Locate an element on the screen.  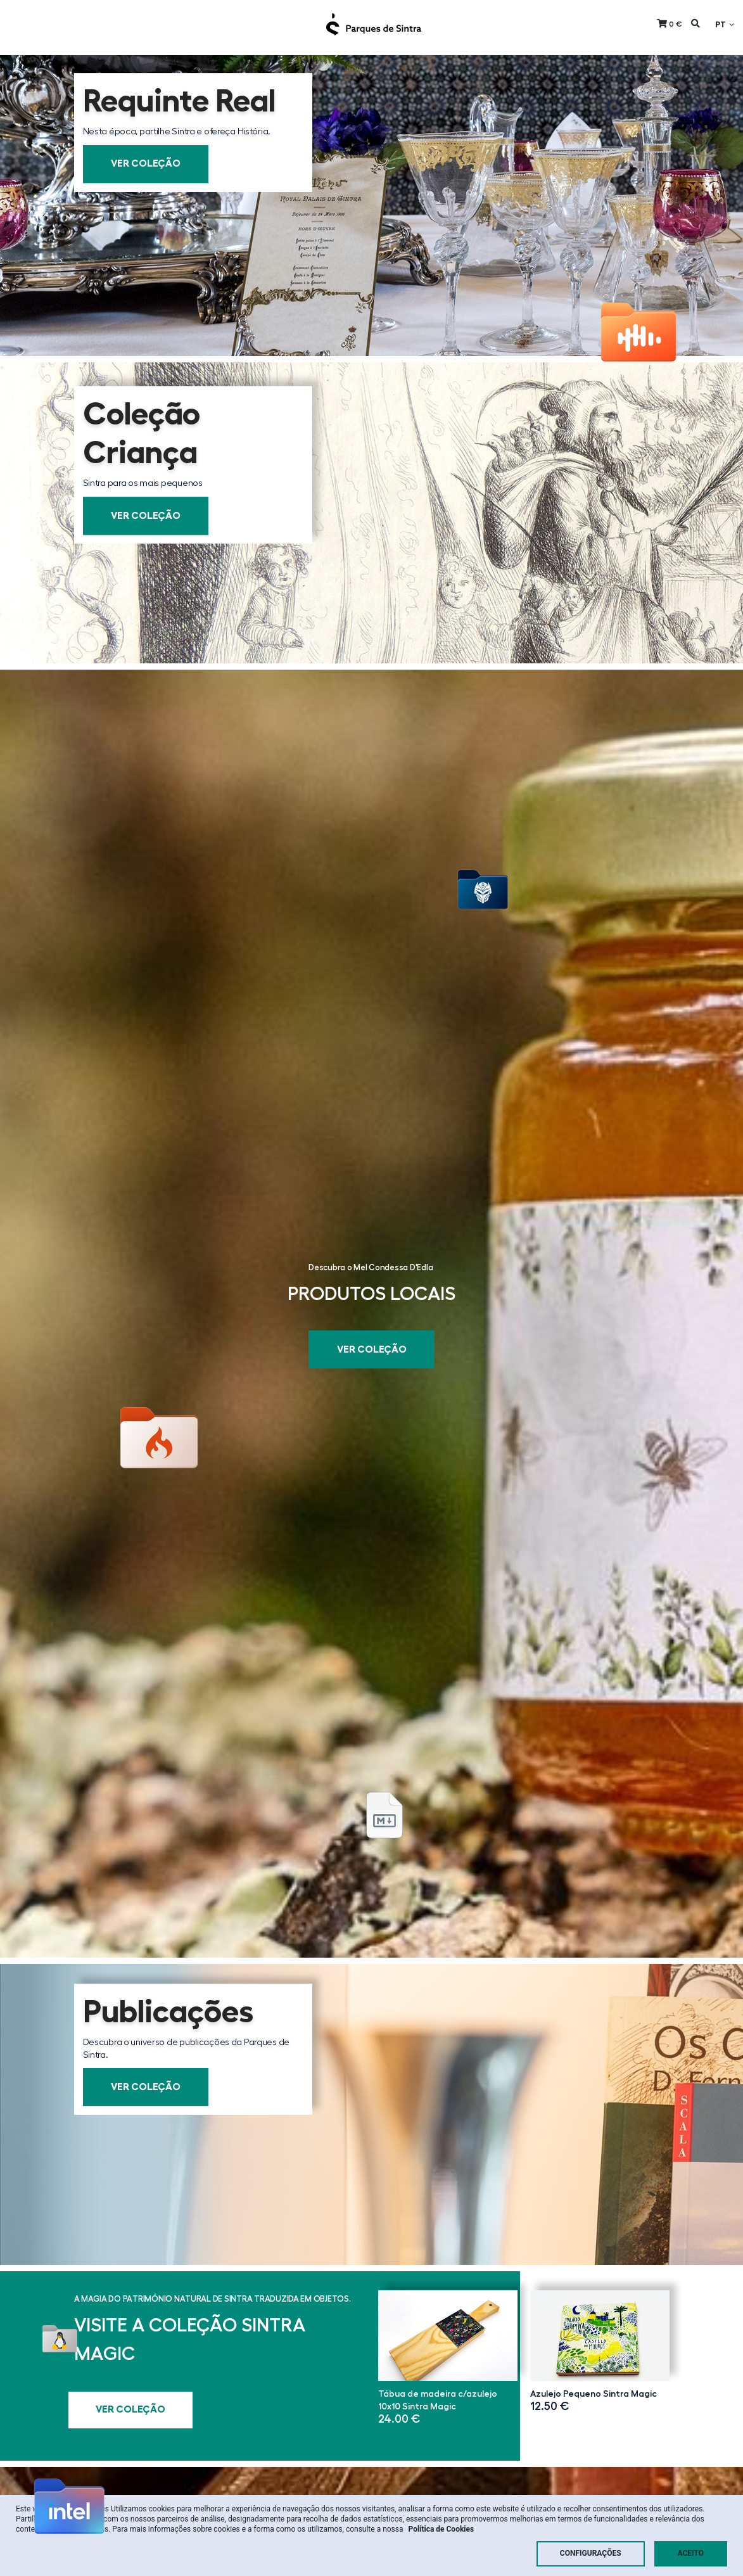
open linux files folder is located at coordinates (60, 2340).